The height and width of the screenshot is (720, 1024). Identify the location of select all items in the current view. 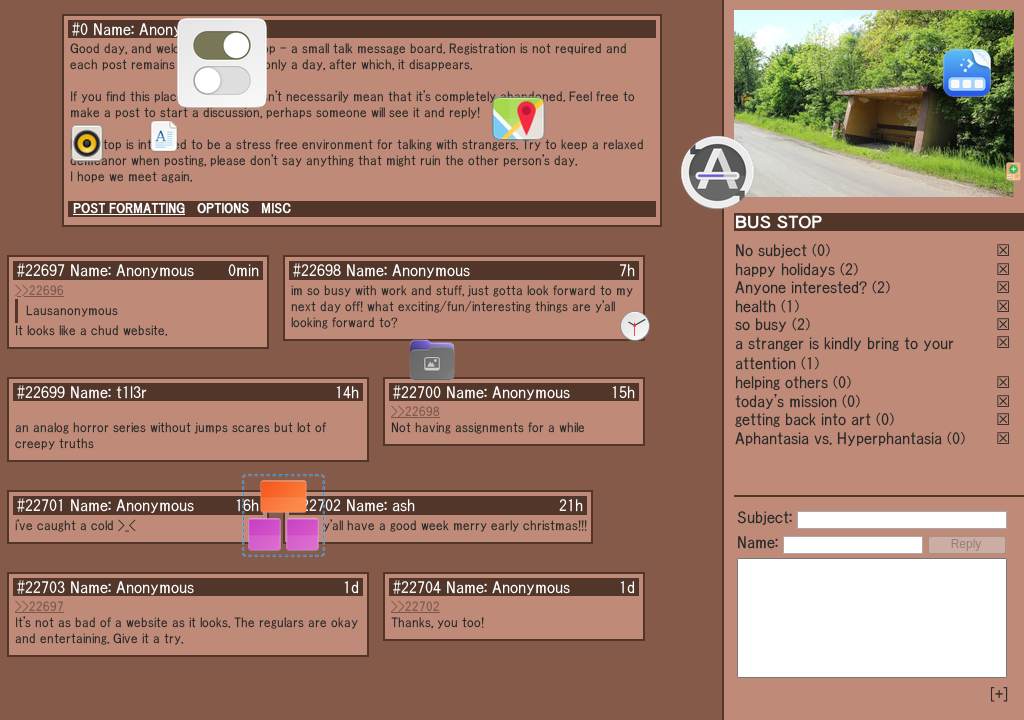
(283, 515).